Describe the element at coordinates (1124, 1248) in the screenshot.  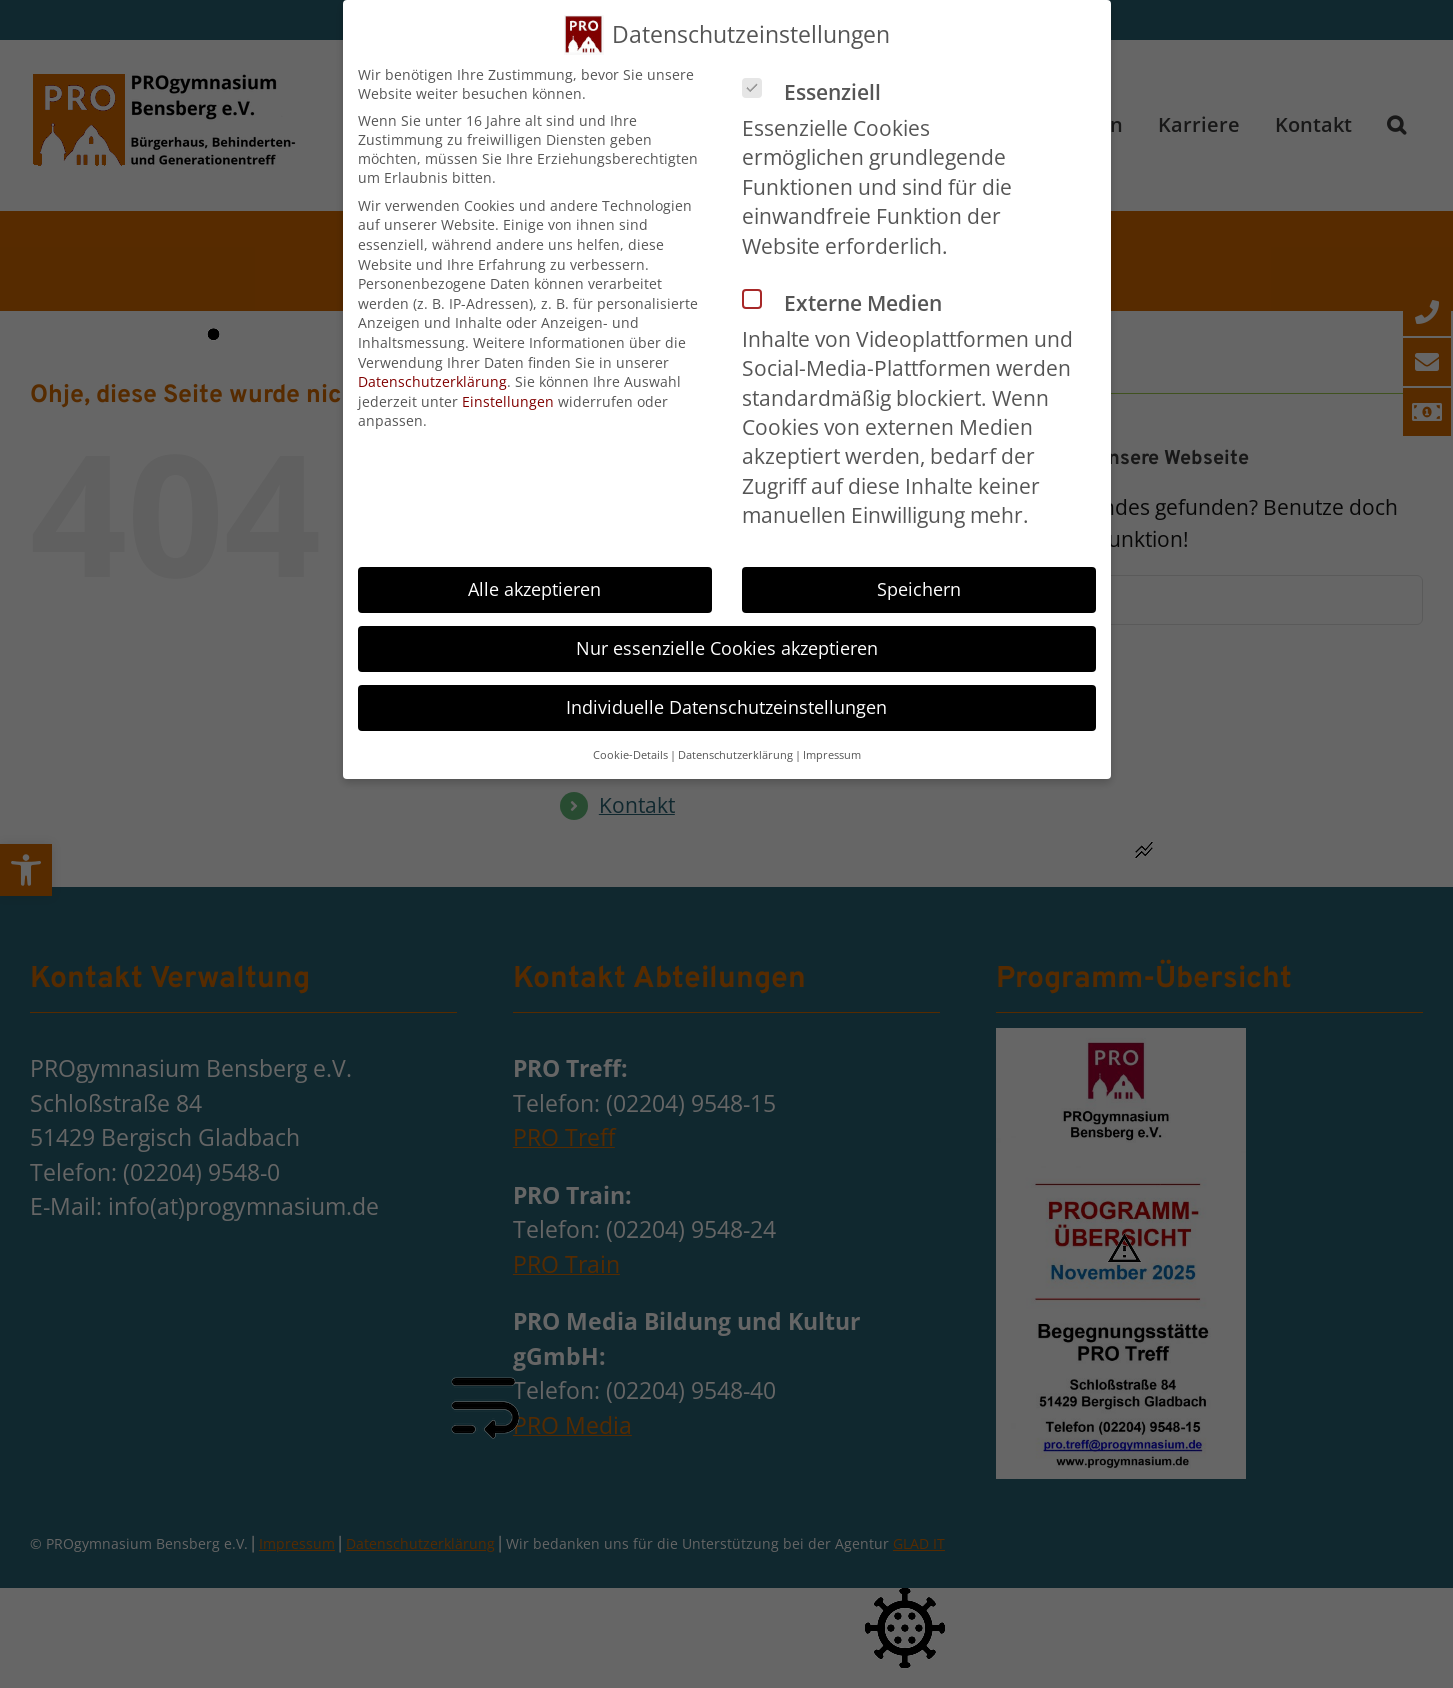
I see `indicates a warning or potential issue` at that location.